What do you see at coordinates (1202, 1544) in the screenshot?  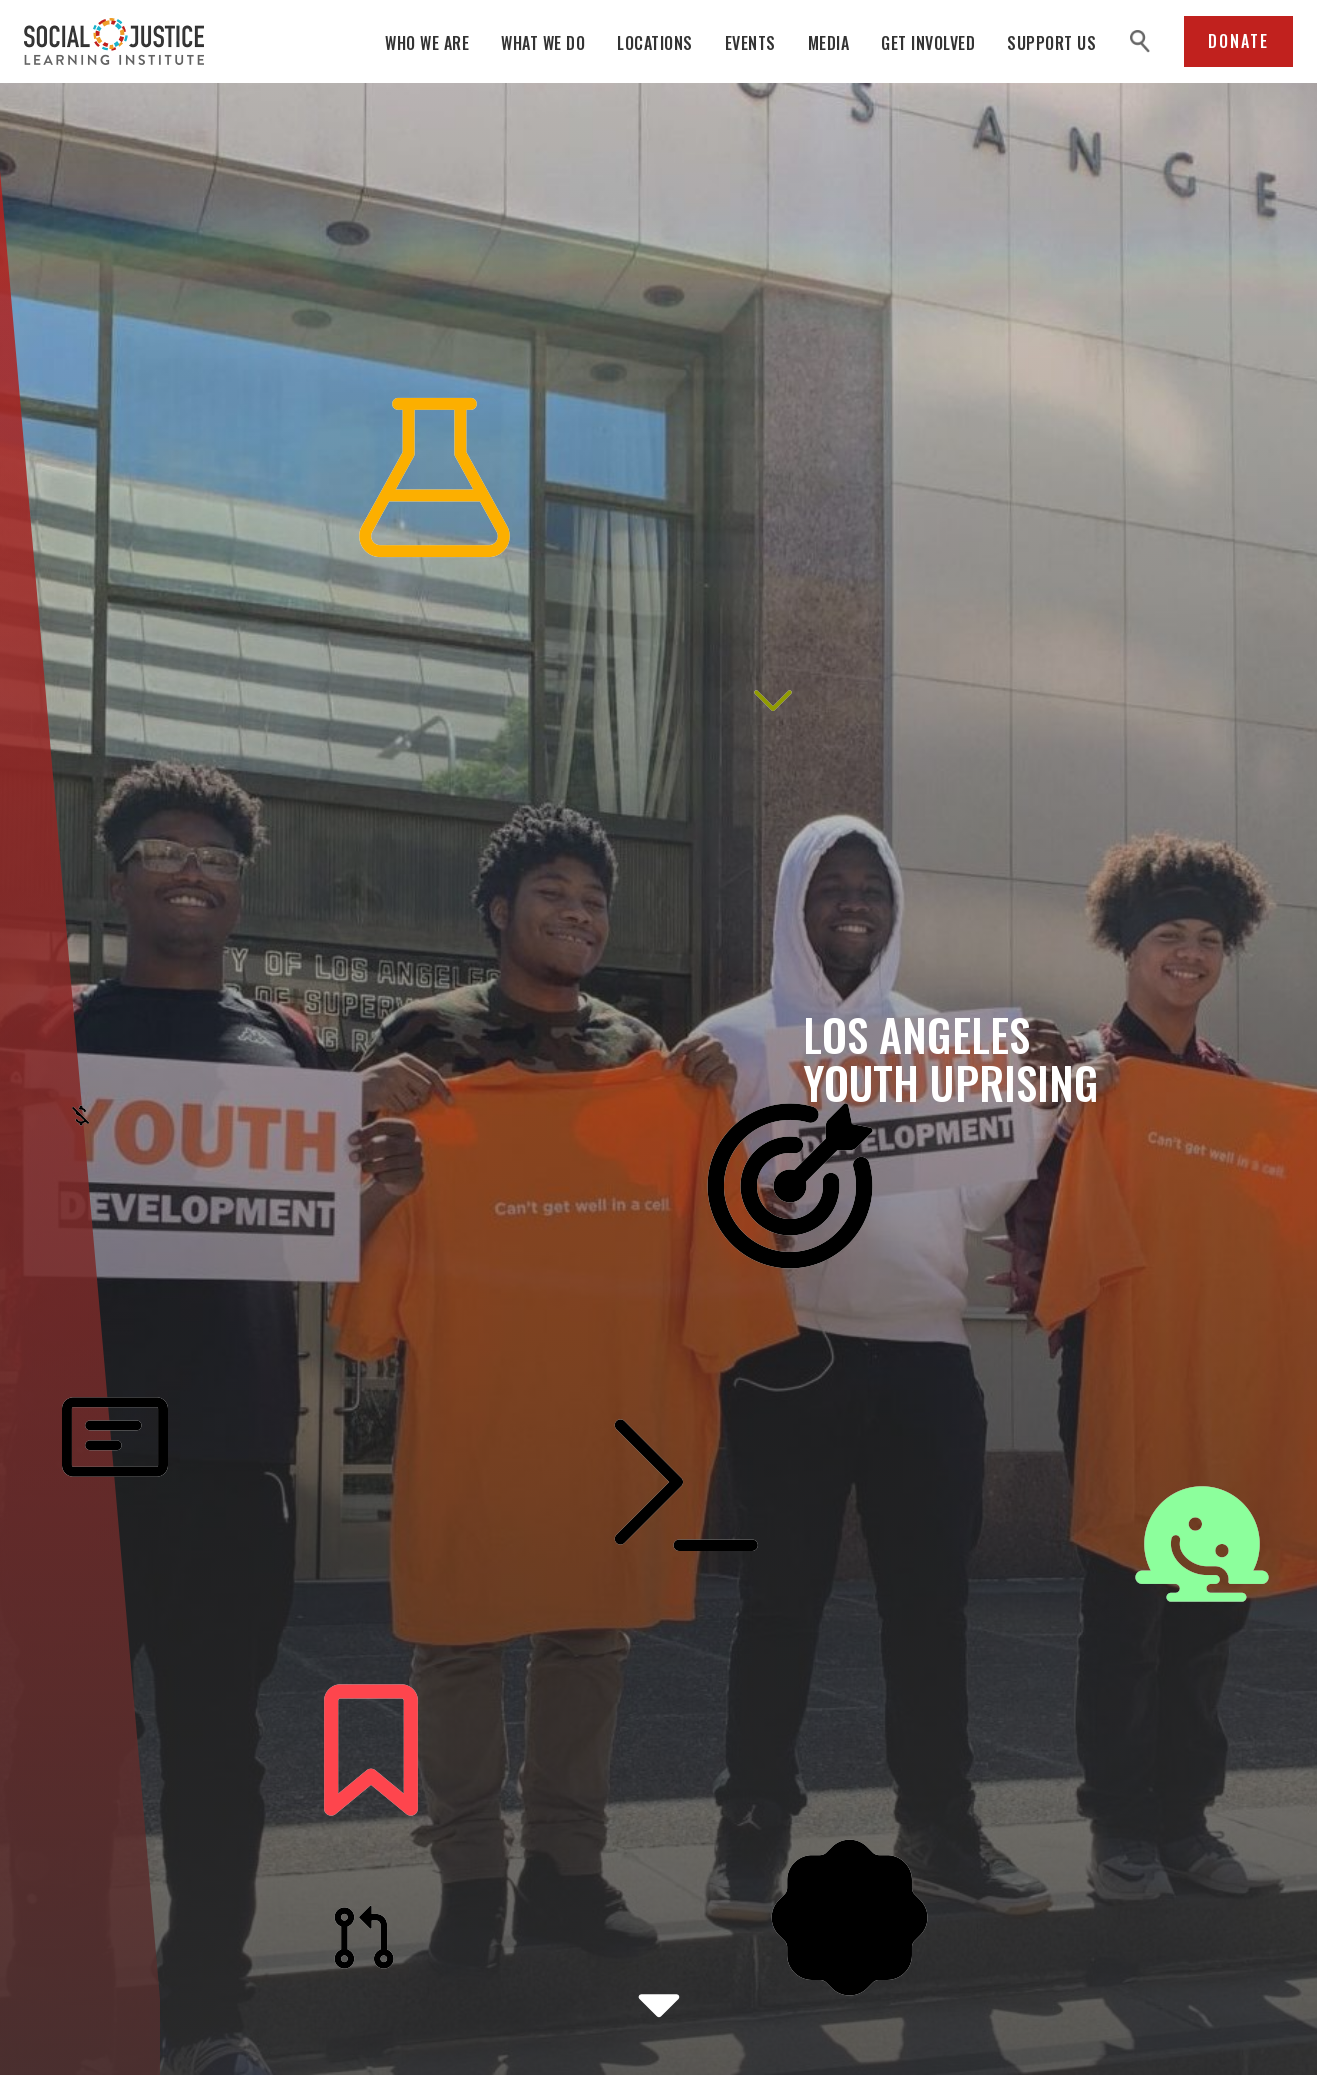 I see `indicates something is overwhelmed or struggling` at bounding box center [1202, 1544].